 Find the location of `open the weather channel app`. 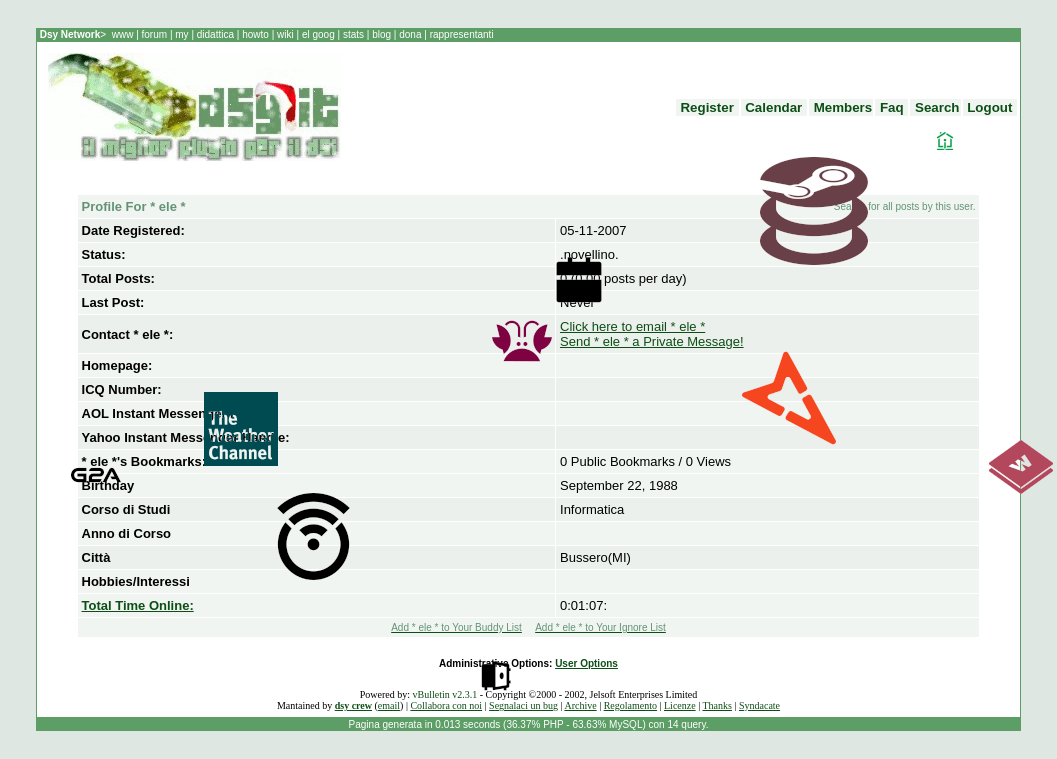

open the weather channel app is located at coordinates (241, 429).